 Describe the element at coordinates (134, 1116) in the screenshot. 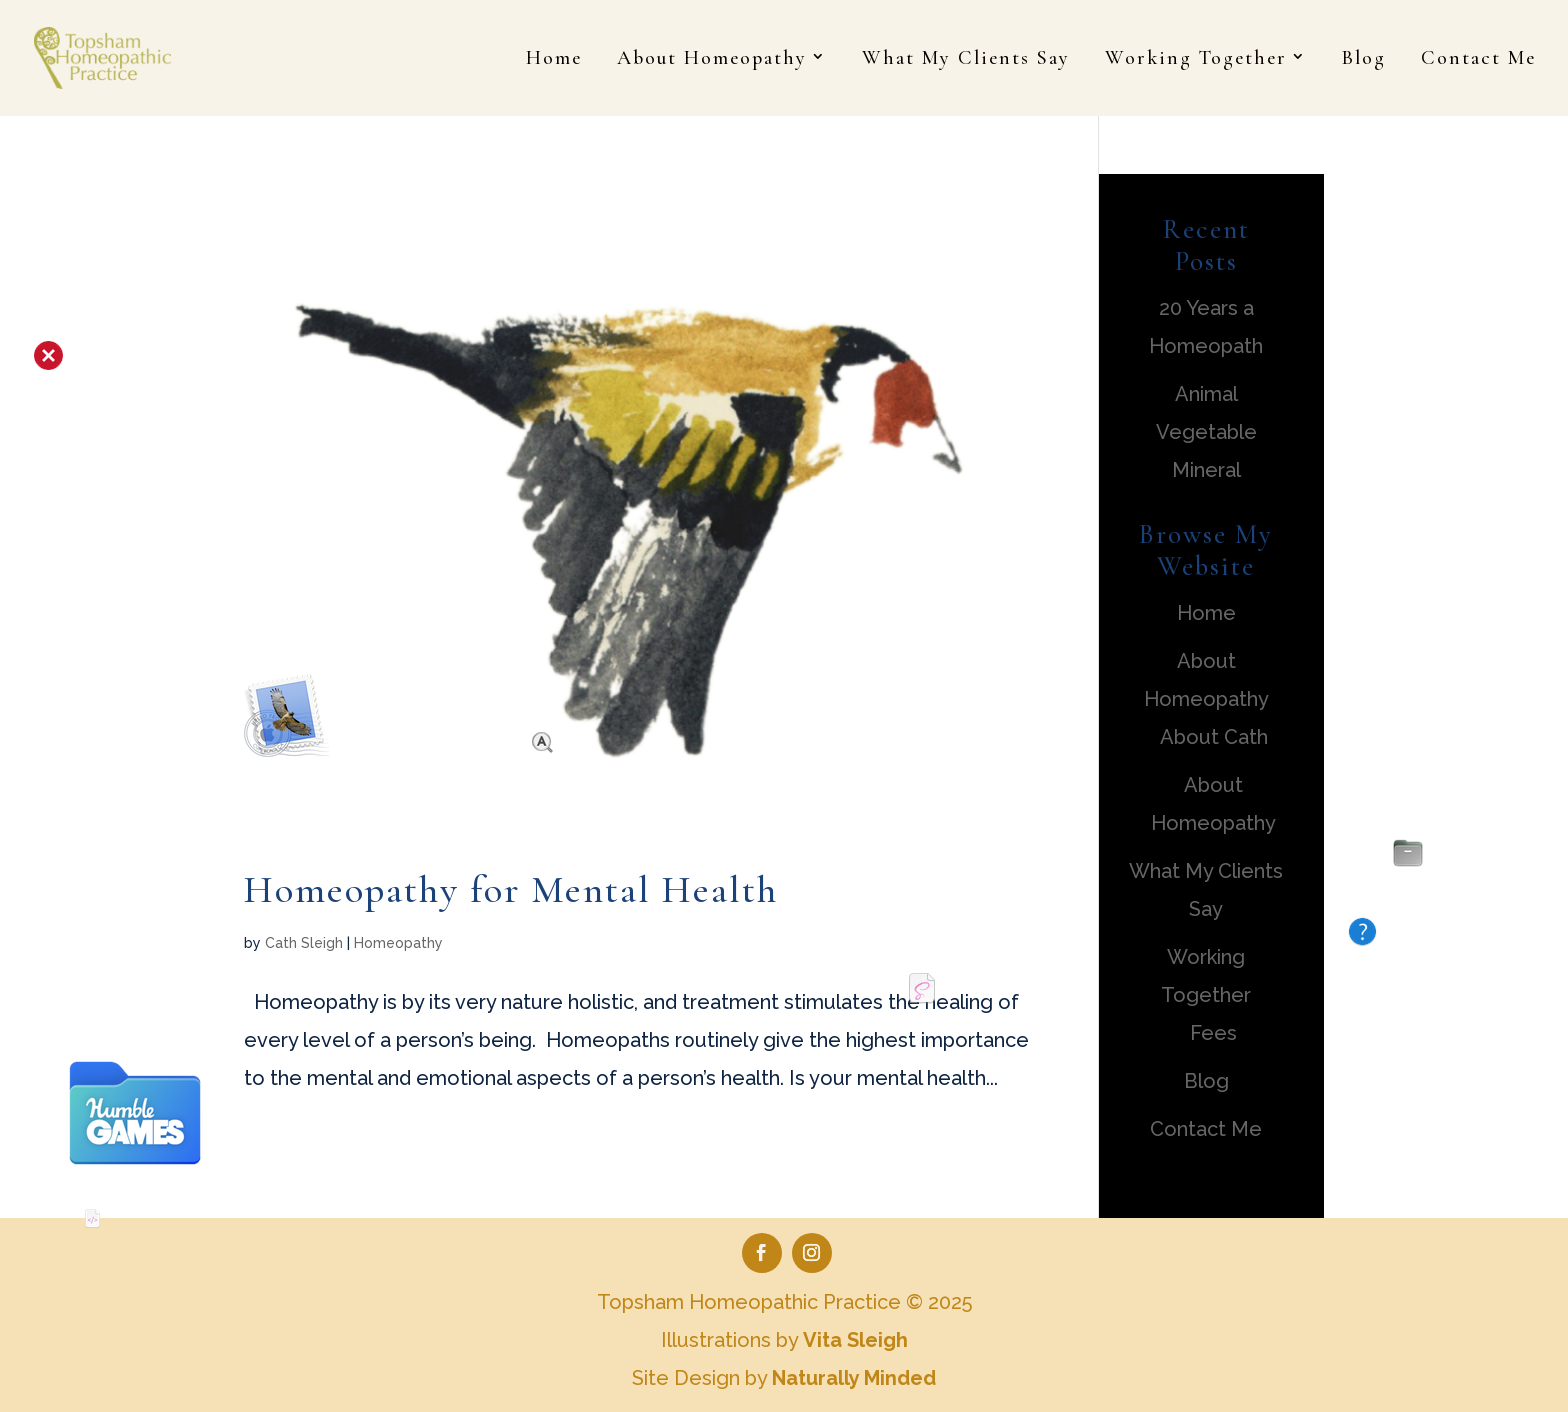

I see `open humble games folder` at that location.